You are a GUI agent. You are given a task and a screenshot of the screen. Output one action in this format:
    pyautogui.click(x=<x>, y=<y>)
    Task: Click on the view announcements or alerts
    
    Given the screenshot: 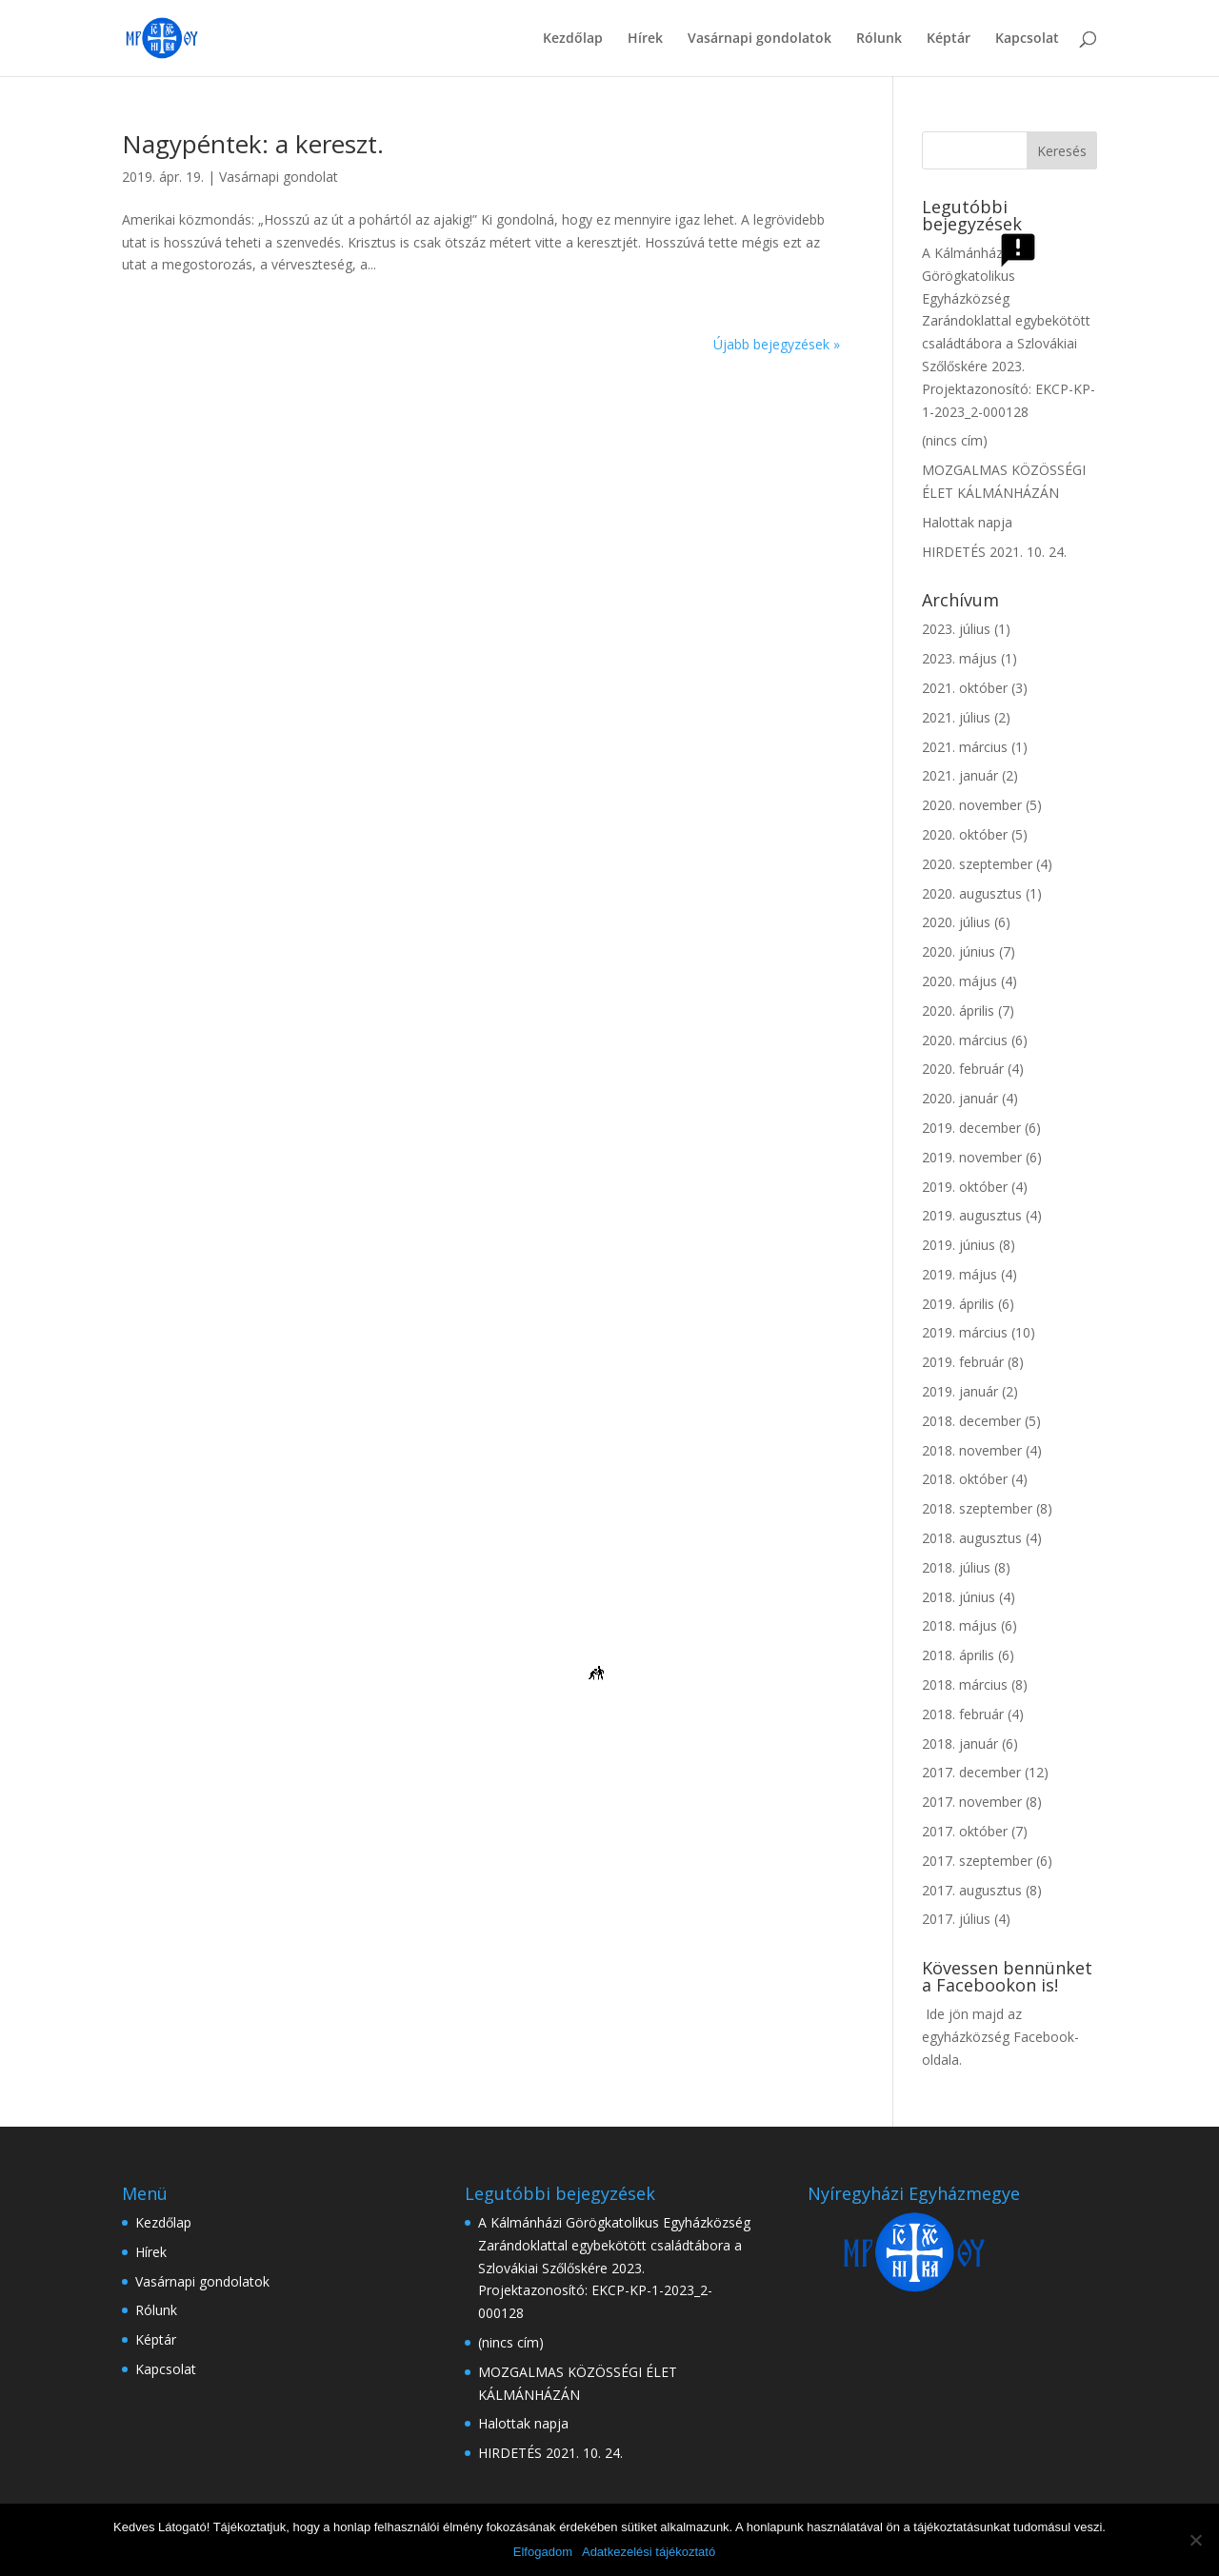 What is the action you would take?
    pyautogui.click(x=1018, y=250)
    